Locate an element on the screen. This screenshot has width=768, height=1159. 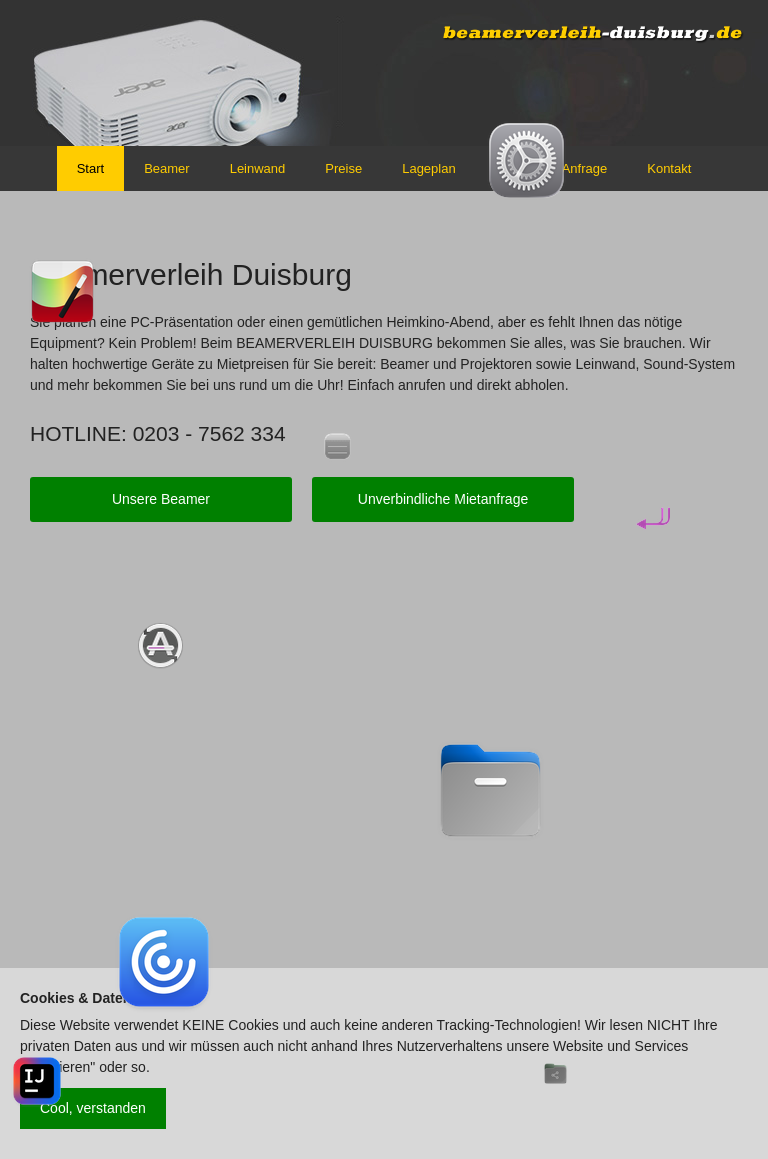
open system preferences is located at coordinates (526, 160).